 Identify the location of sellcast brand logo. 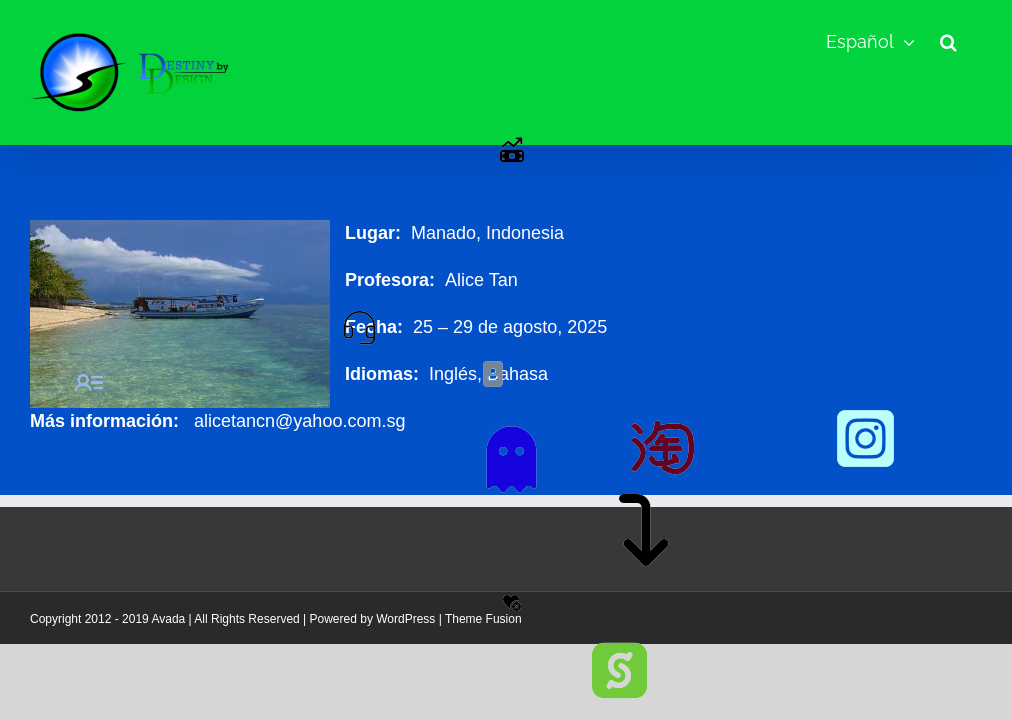
(619, 670).